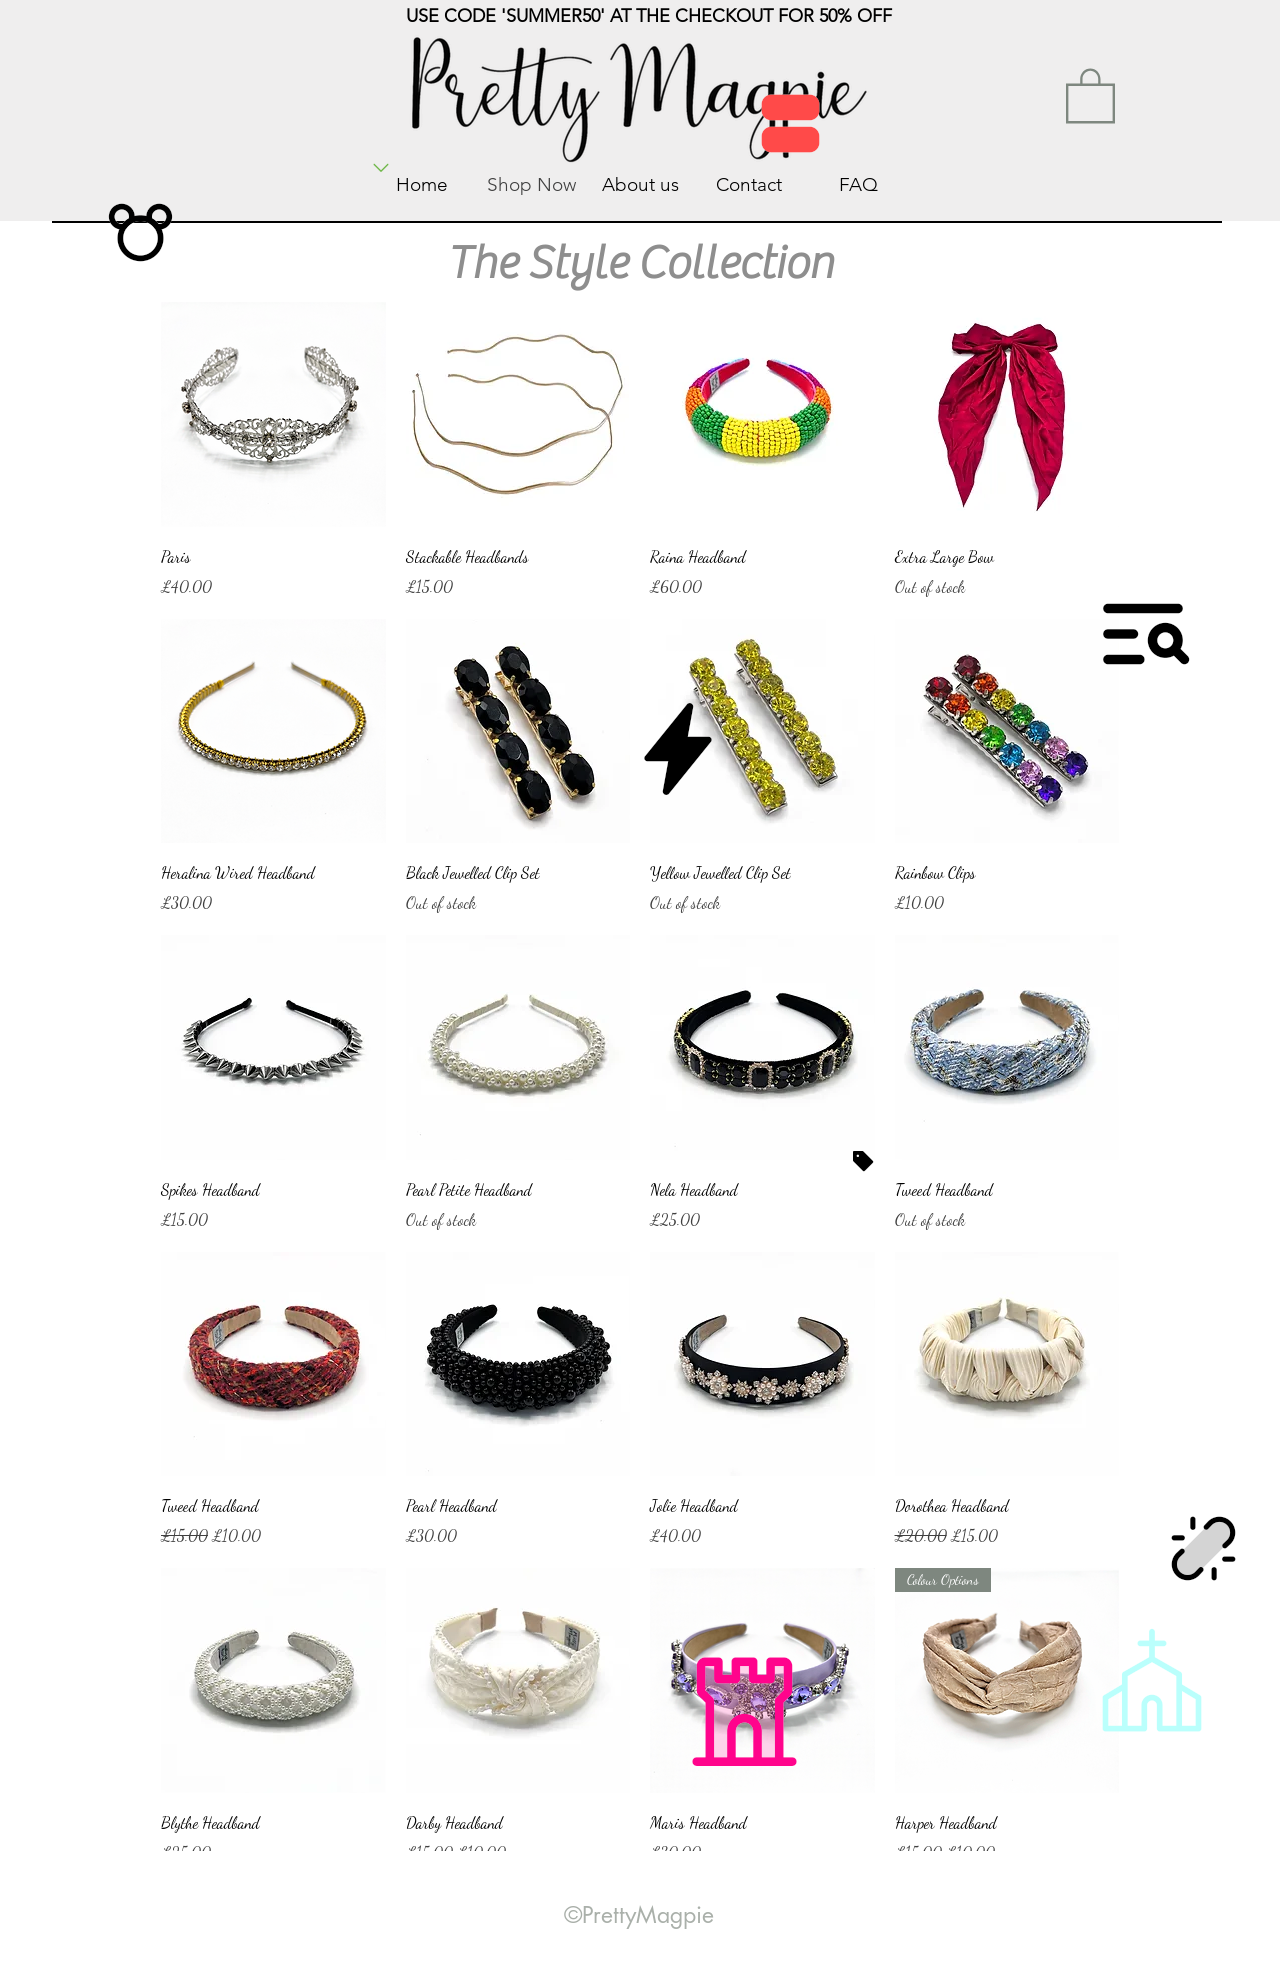  I want to click on access castle or fortress-themed game content, so click(744, 1709).